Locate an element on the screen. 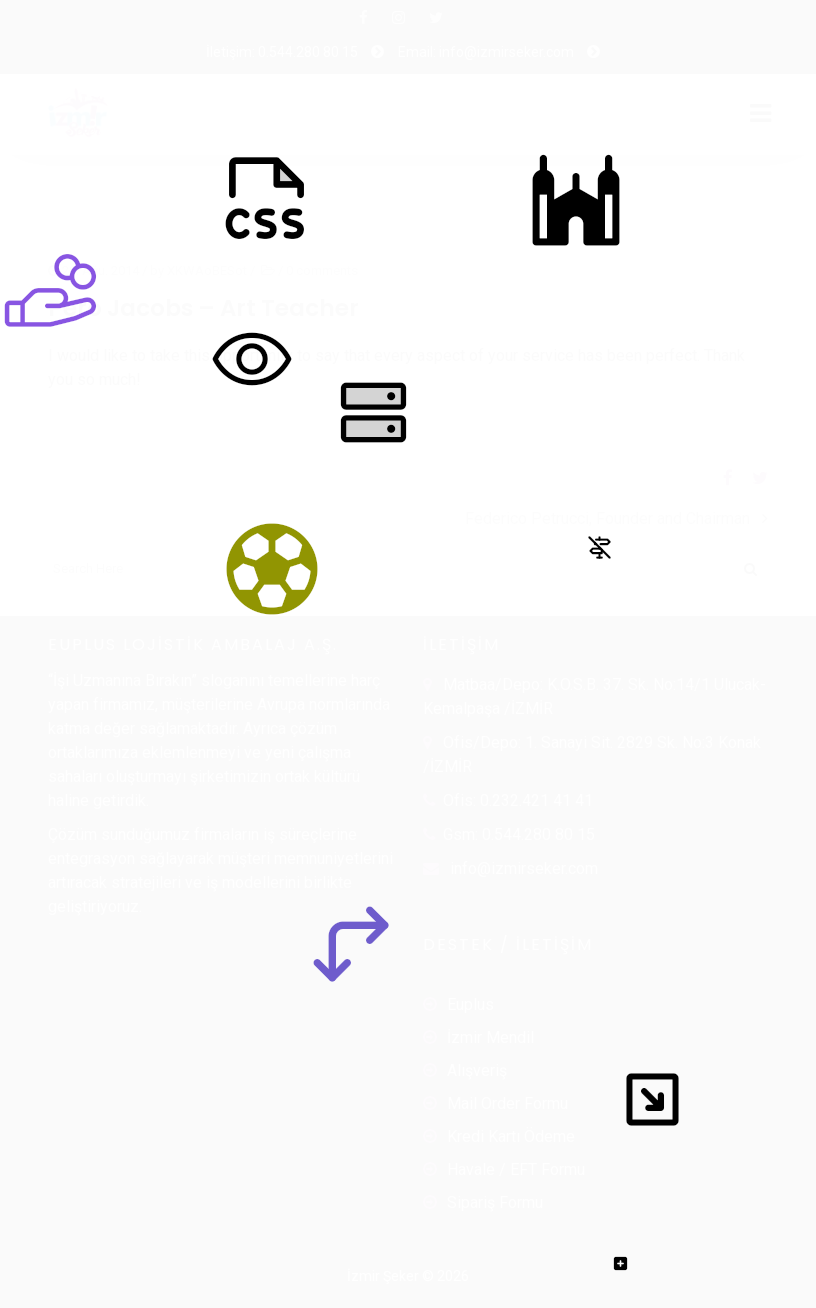  make a payment or donation is located at coordinates (53, 293).